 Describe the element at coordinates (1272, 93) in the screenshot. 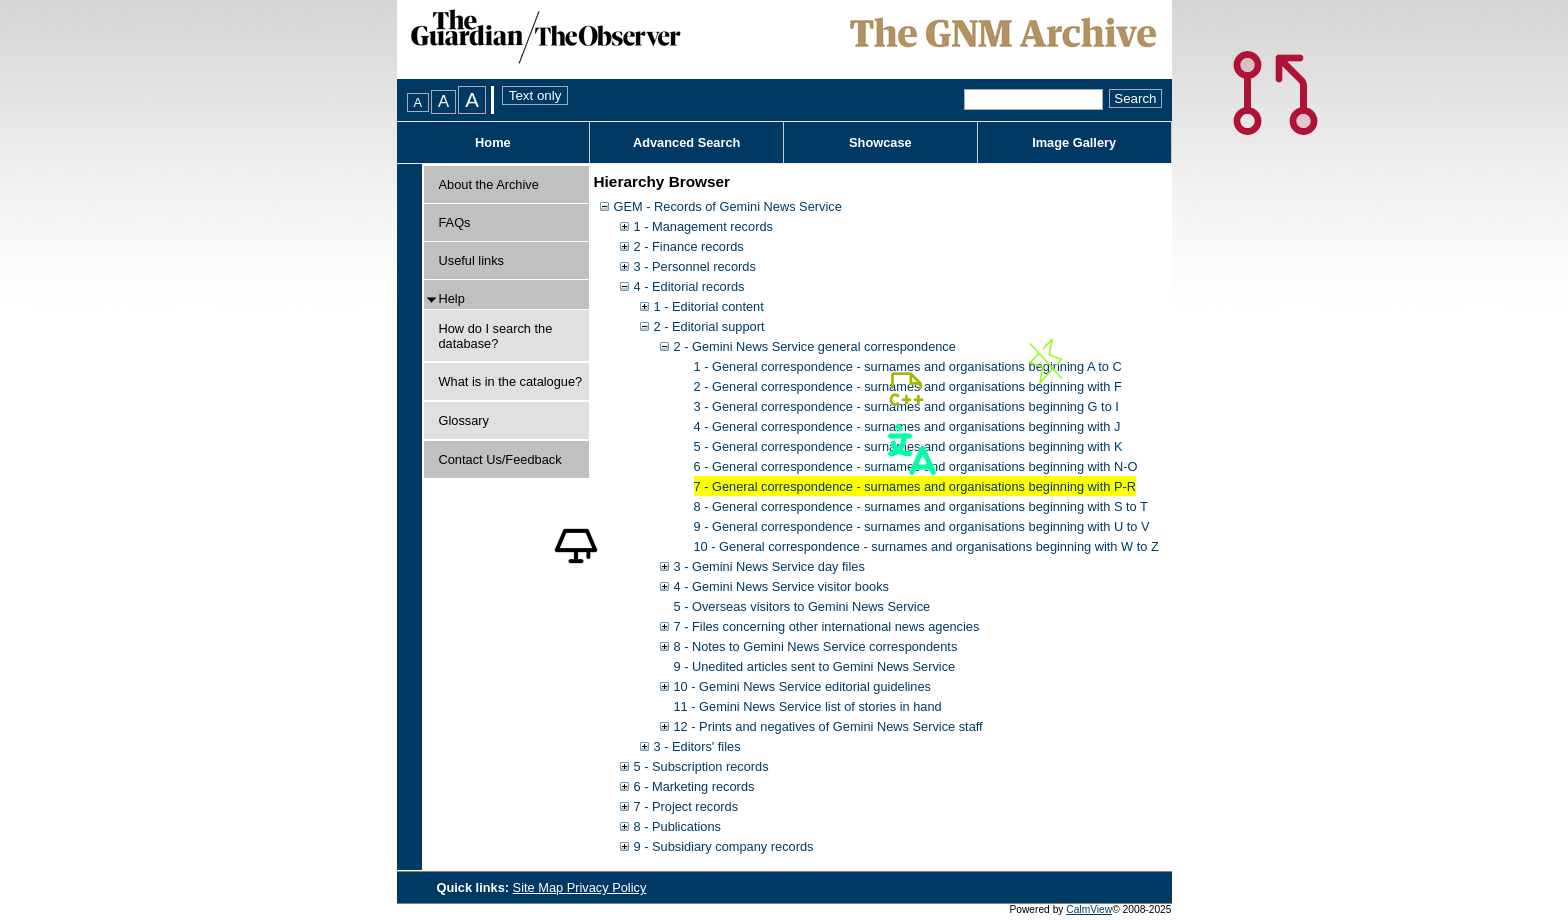

I see `create a new pull request` at that location.